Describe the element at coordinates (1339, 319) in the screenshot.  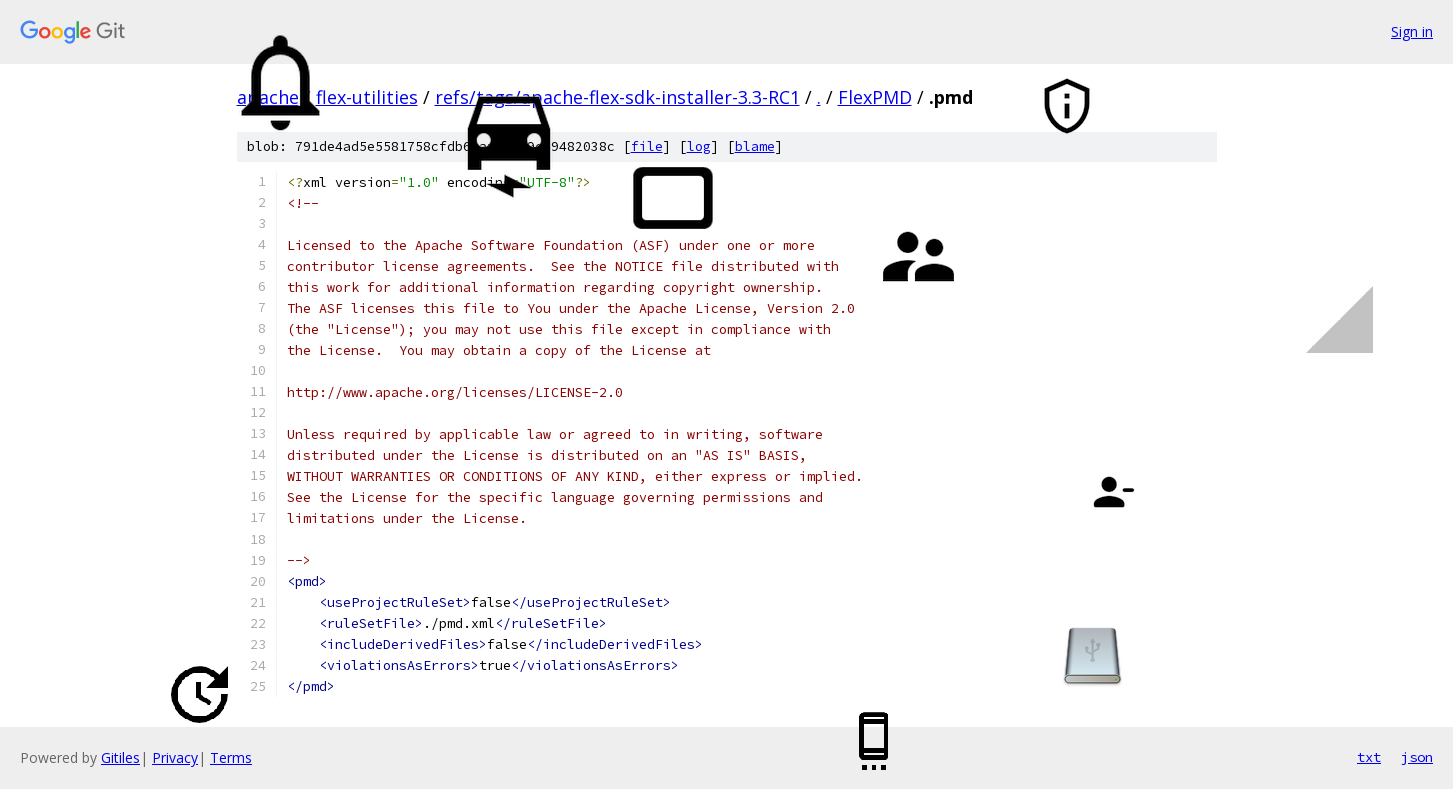
I see `indicates no cellular signal` at that location.